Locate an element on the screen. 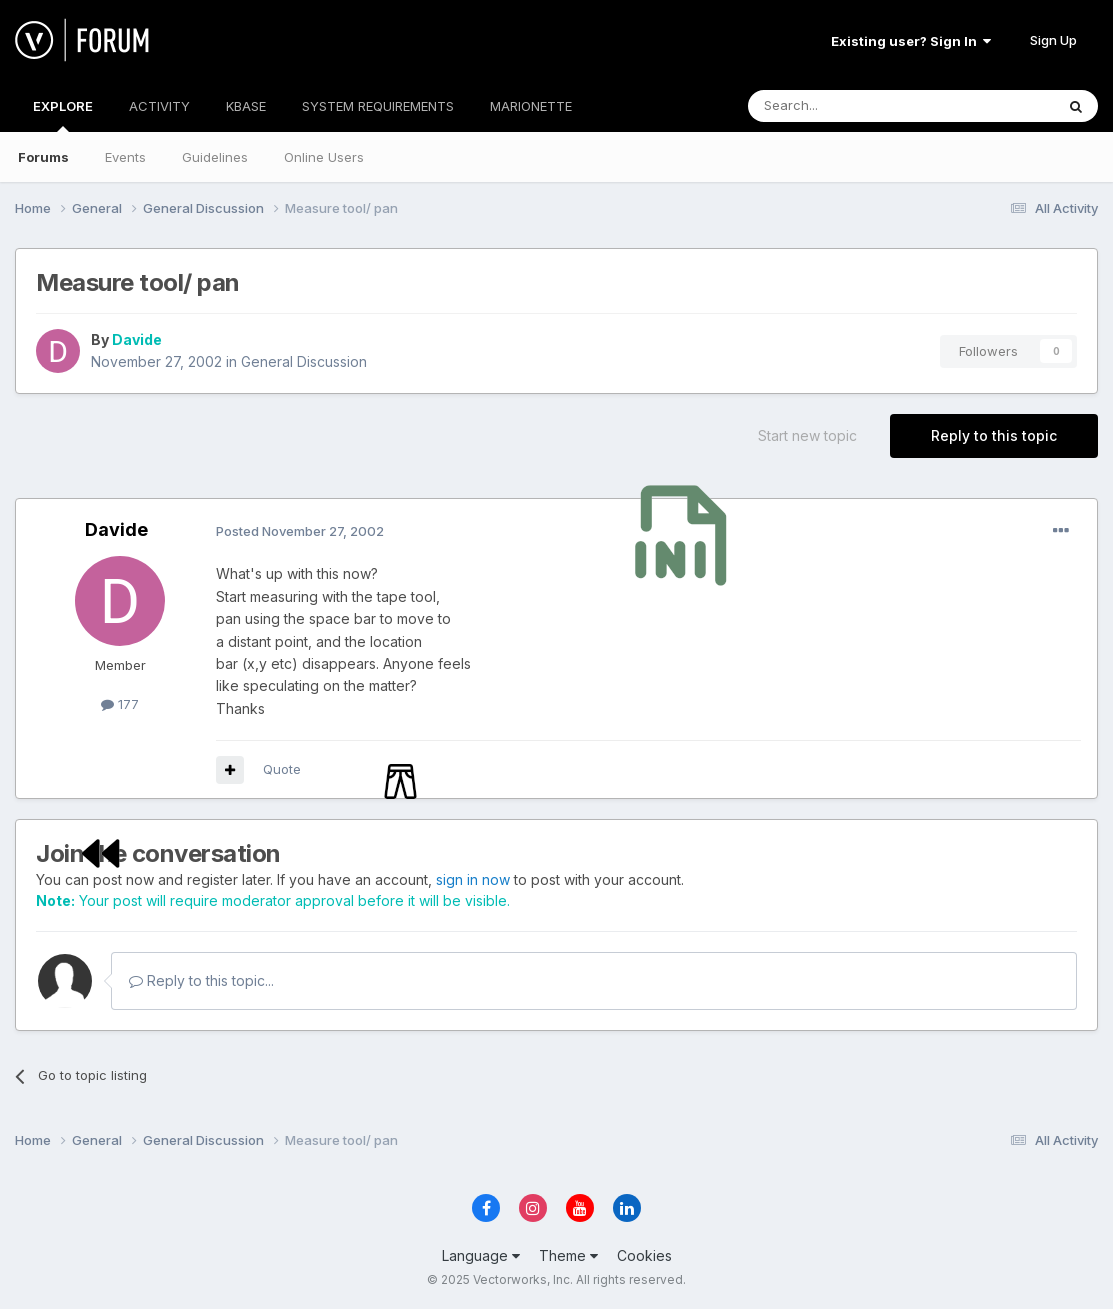 This screenshot has height=1309, width=1113. go to previous track is located at coordinates (101, 853).